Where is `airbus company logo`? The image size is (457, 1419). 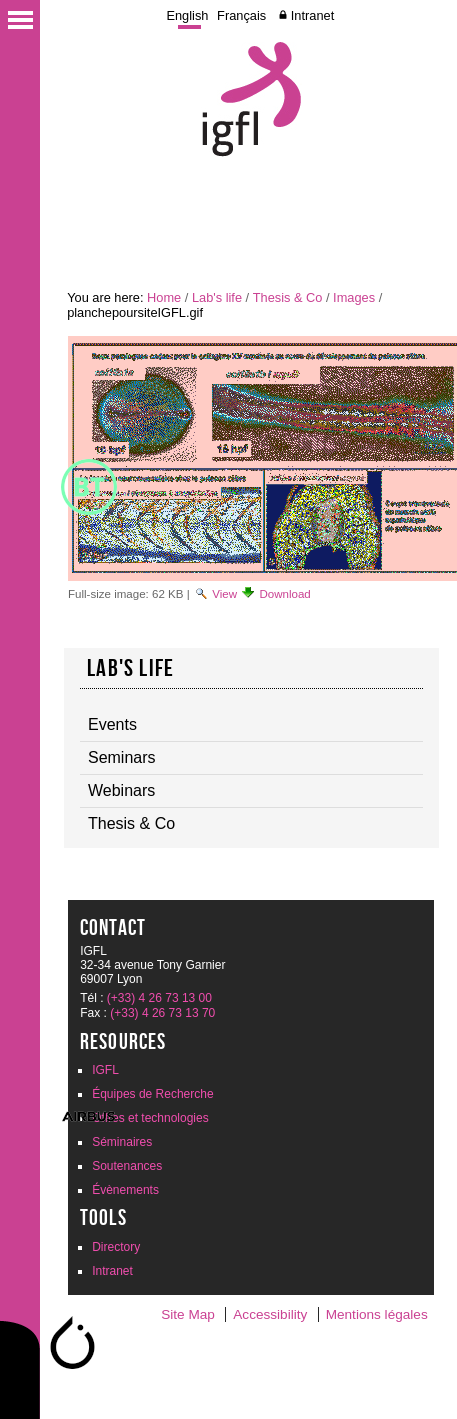 airbus company logo is located at coordinates (88, 1116).